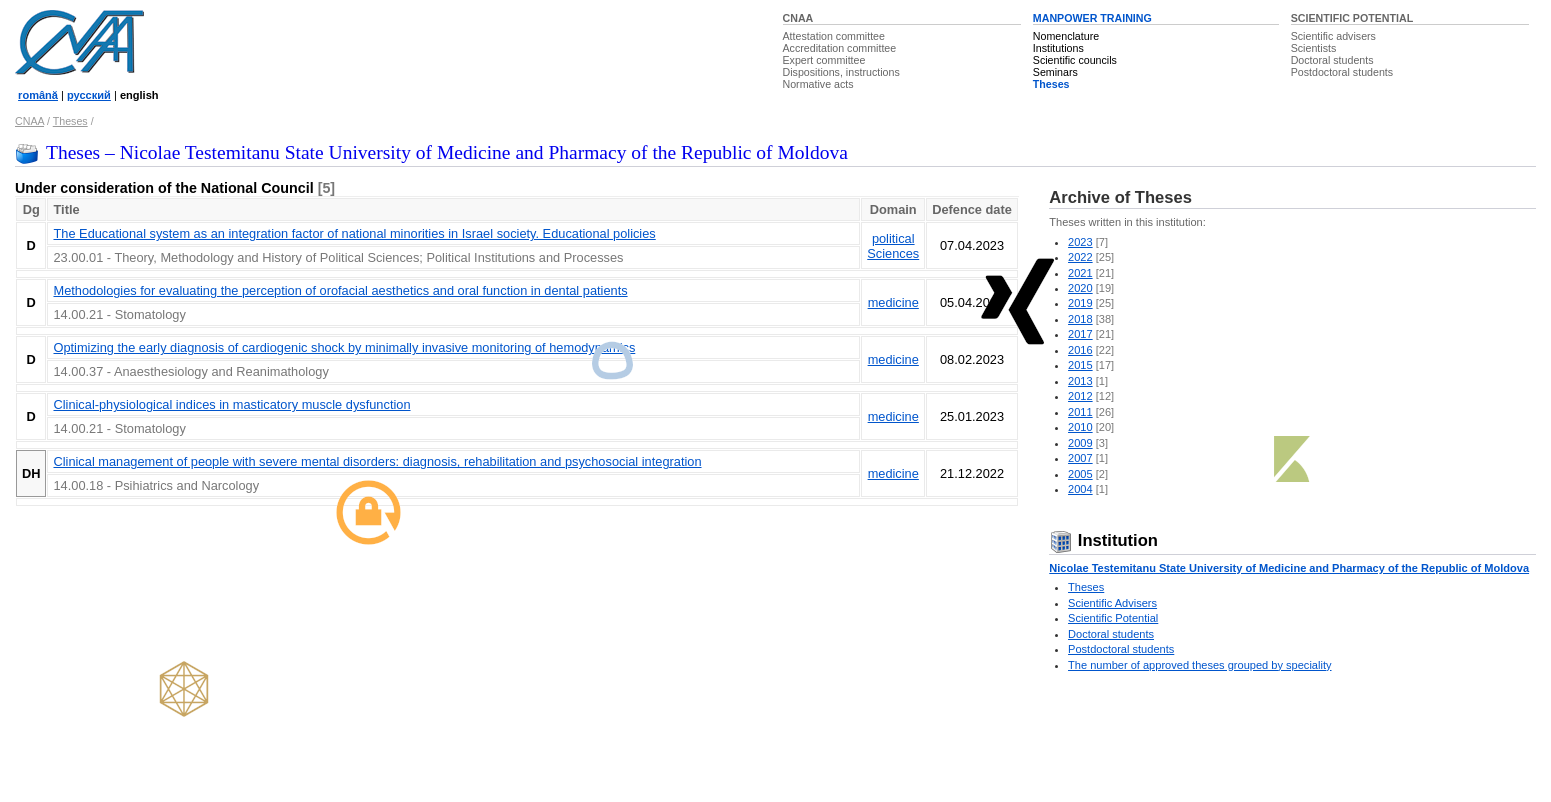 Image resolution: width=1551 pixels, height=802 pixels. I want to click on screen rotation is locked, so click(368, 512).